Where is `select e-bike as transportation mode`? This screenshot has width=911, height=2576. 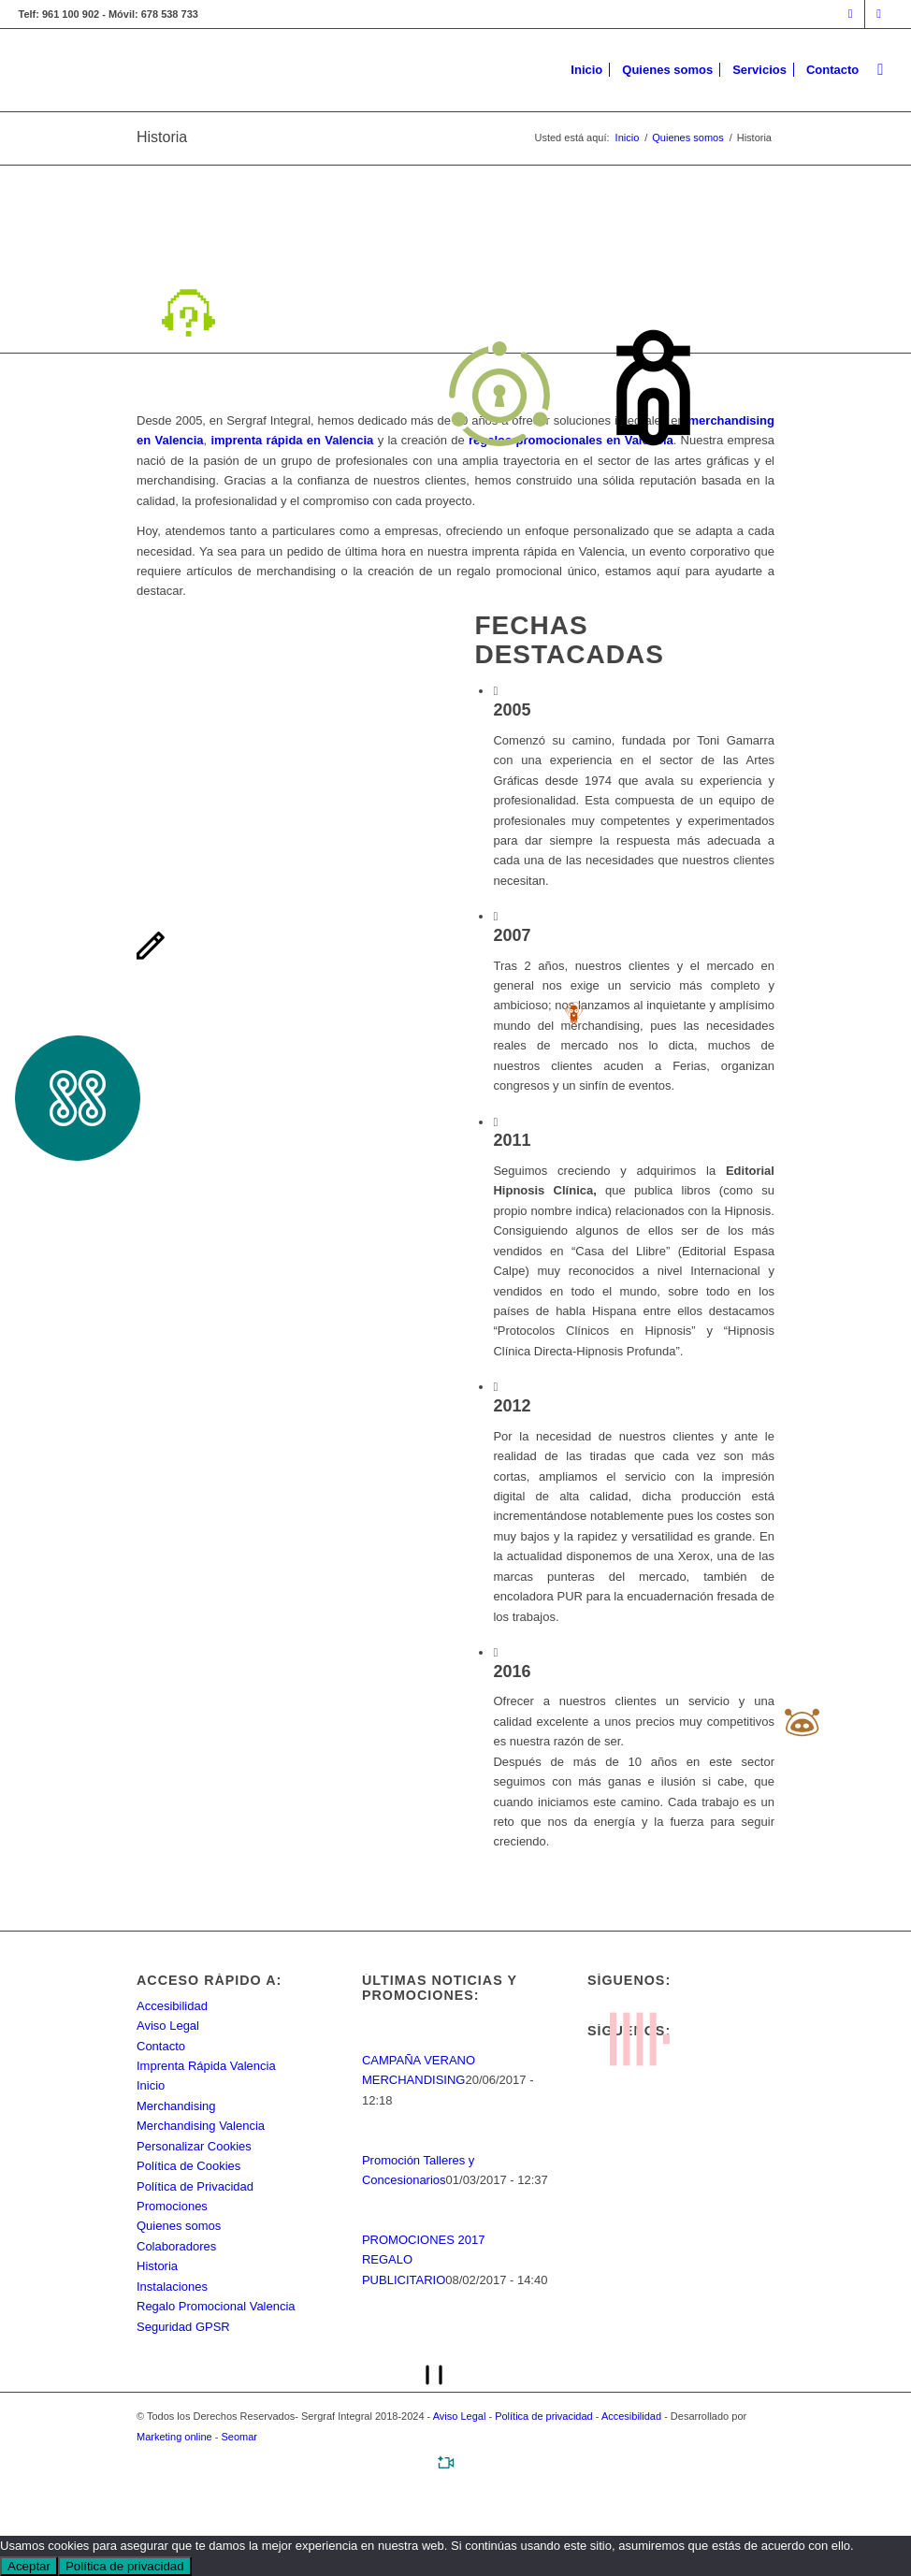 select e-bike as transportation mode is located at coordinates (653, 387).